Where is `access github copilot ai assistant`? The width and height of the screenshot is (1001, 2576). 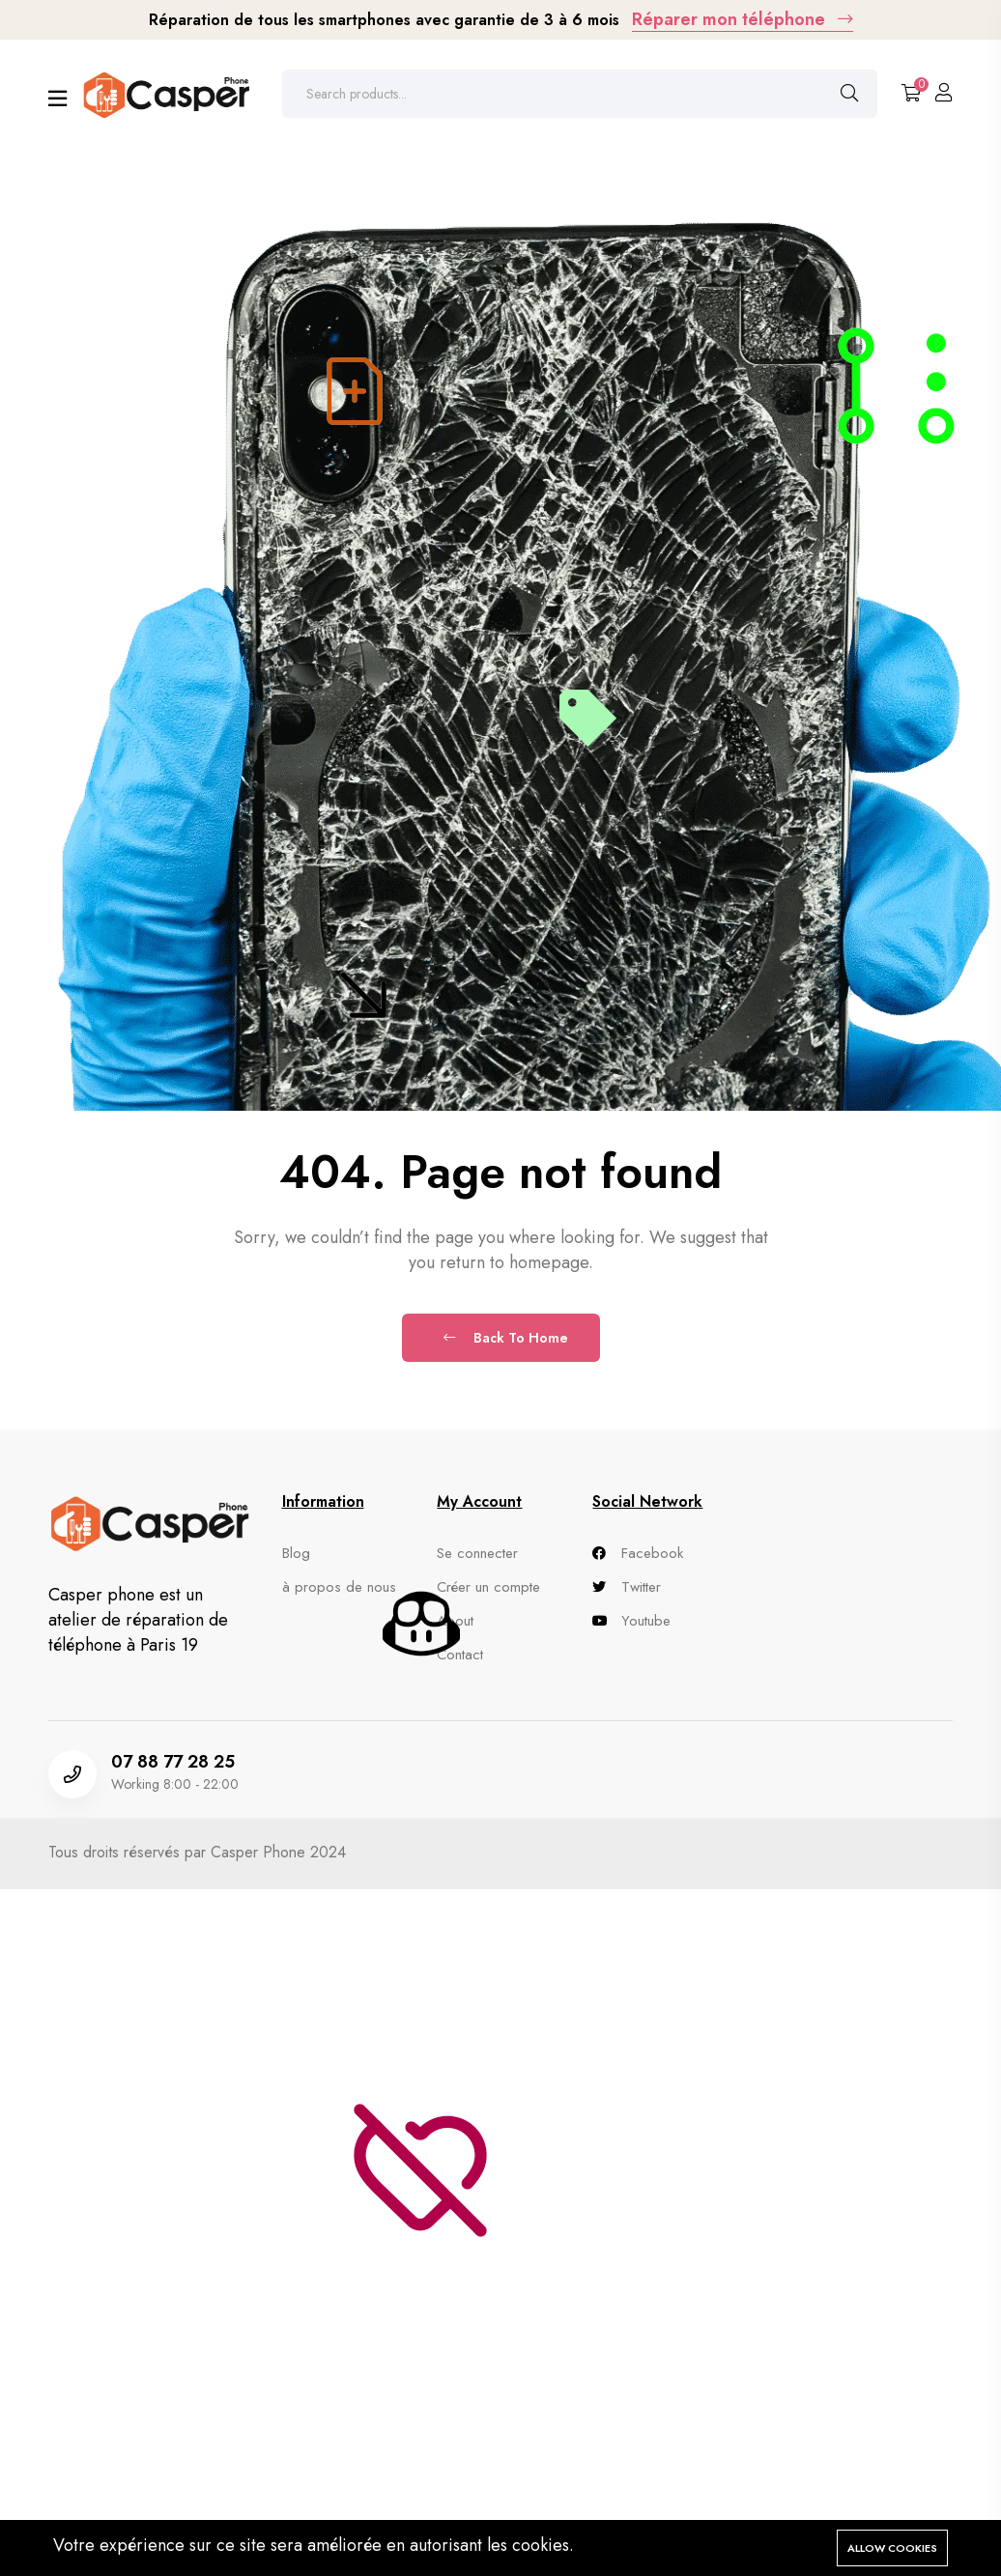
access github copilot ai assistant is located at coordinates (421, 1624).